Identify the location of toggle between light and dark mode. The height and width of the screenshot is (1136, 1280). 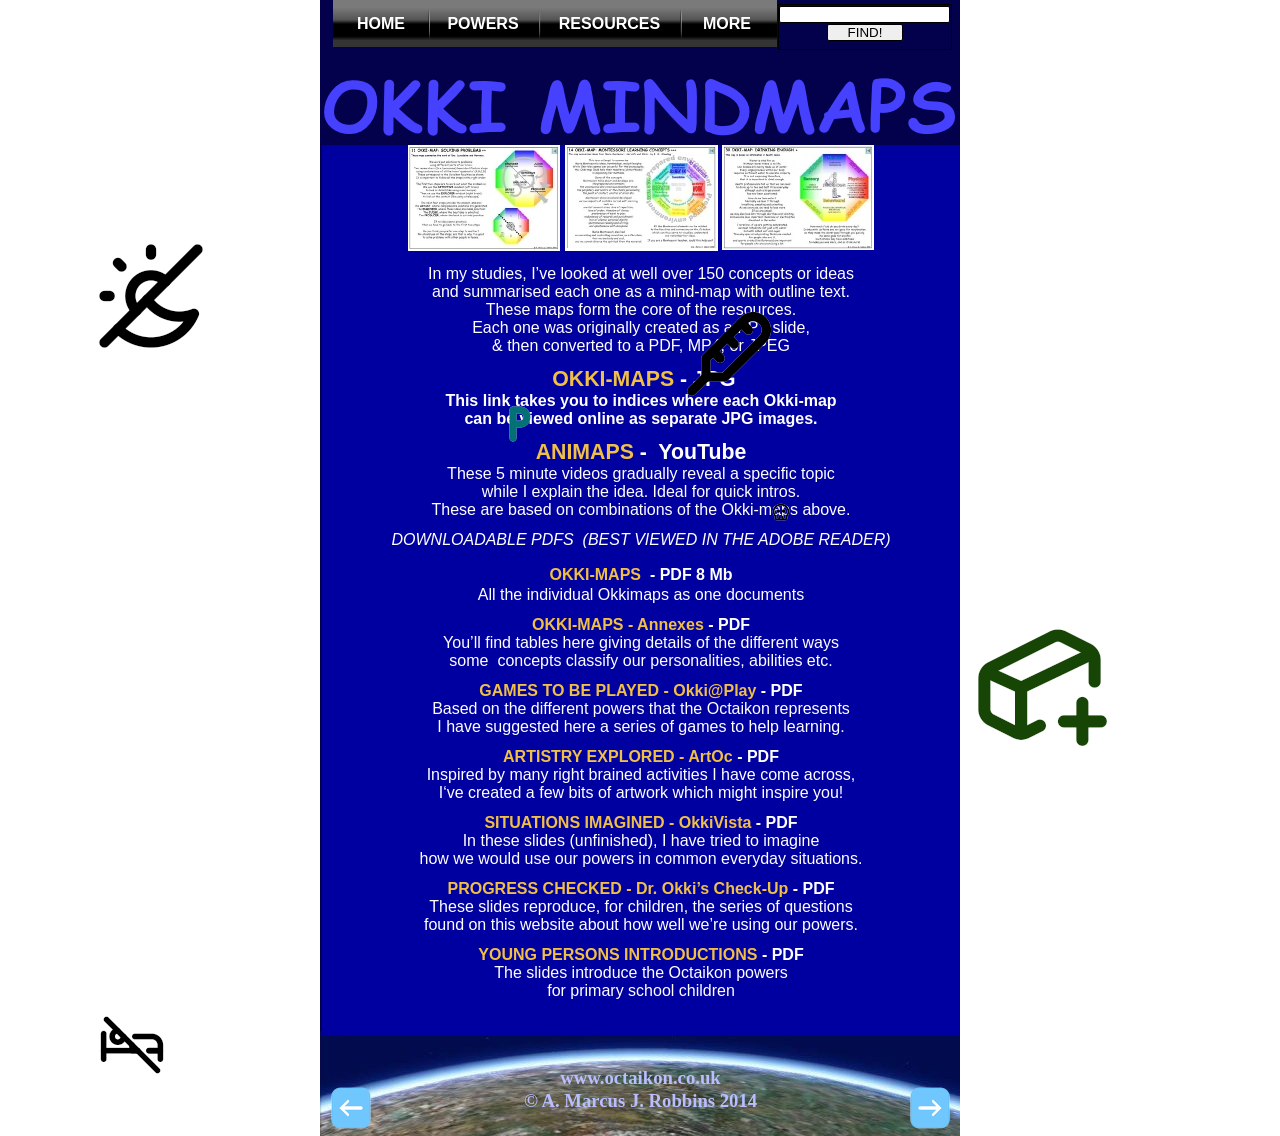
(151, 296).